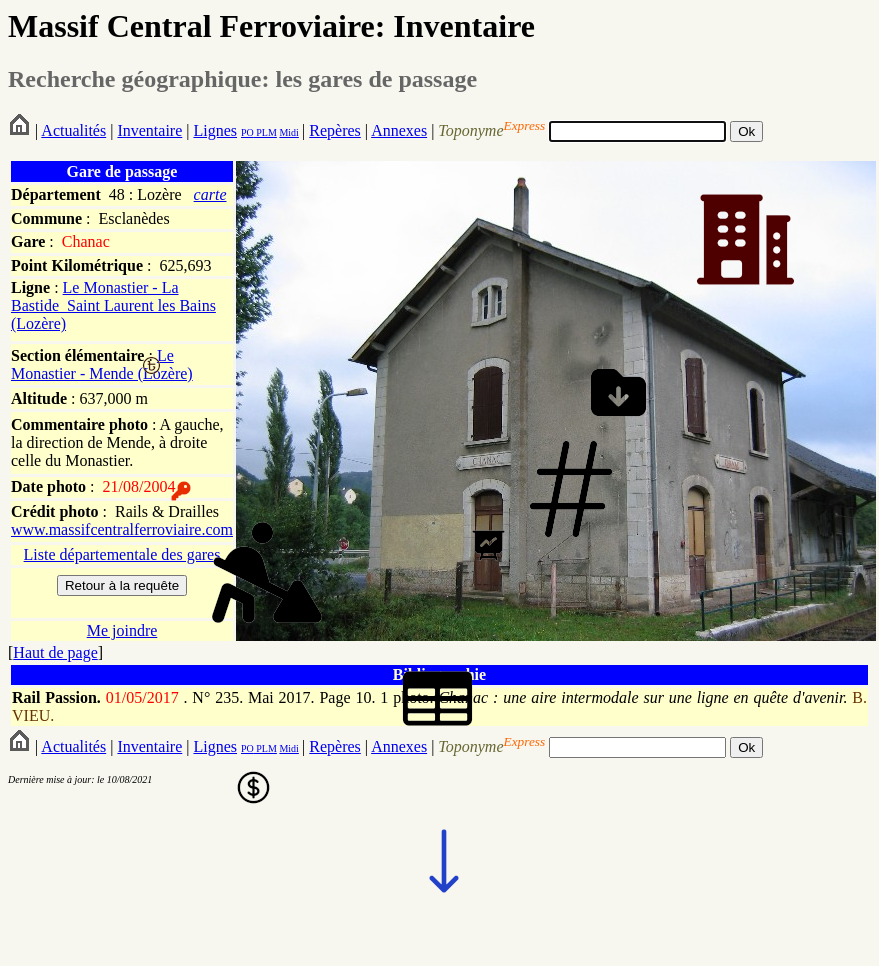 This screenshot has width=879, height=966. I want to click on view amount in bangladeshi taka, so click(151, 365).